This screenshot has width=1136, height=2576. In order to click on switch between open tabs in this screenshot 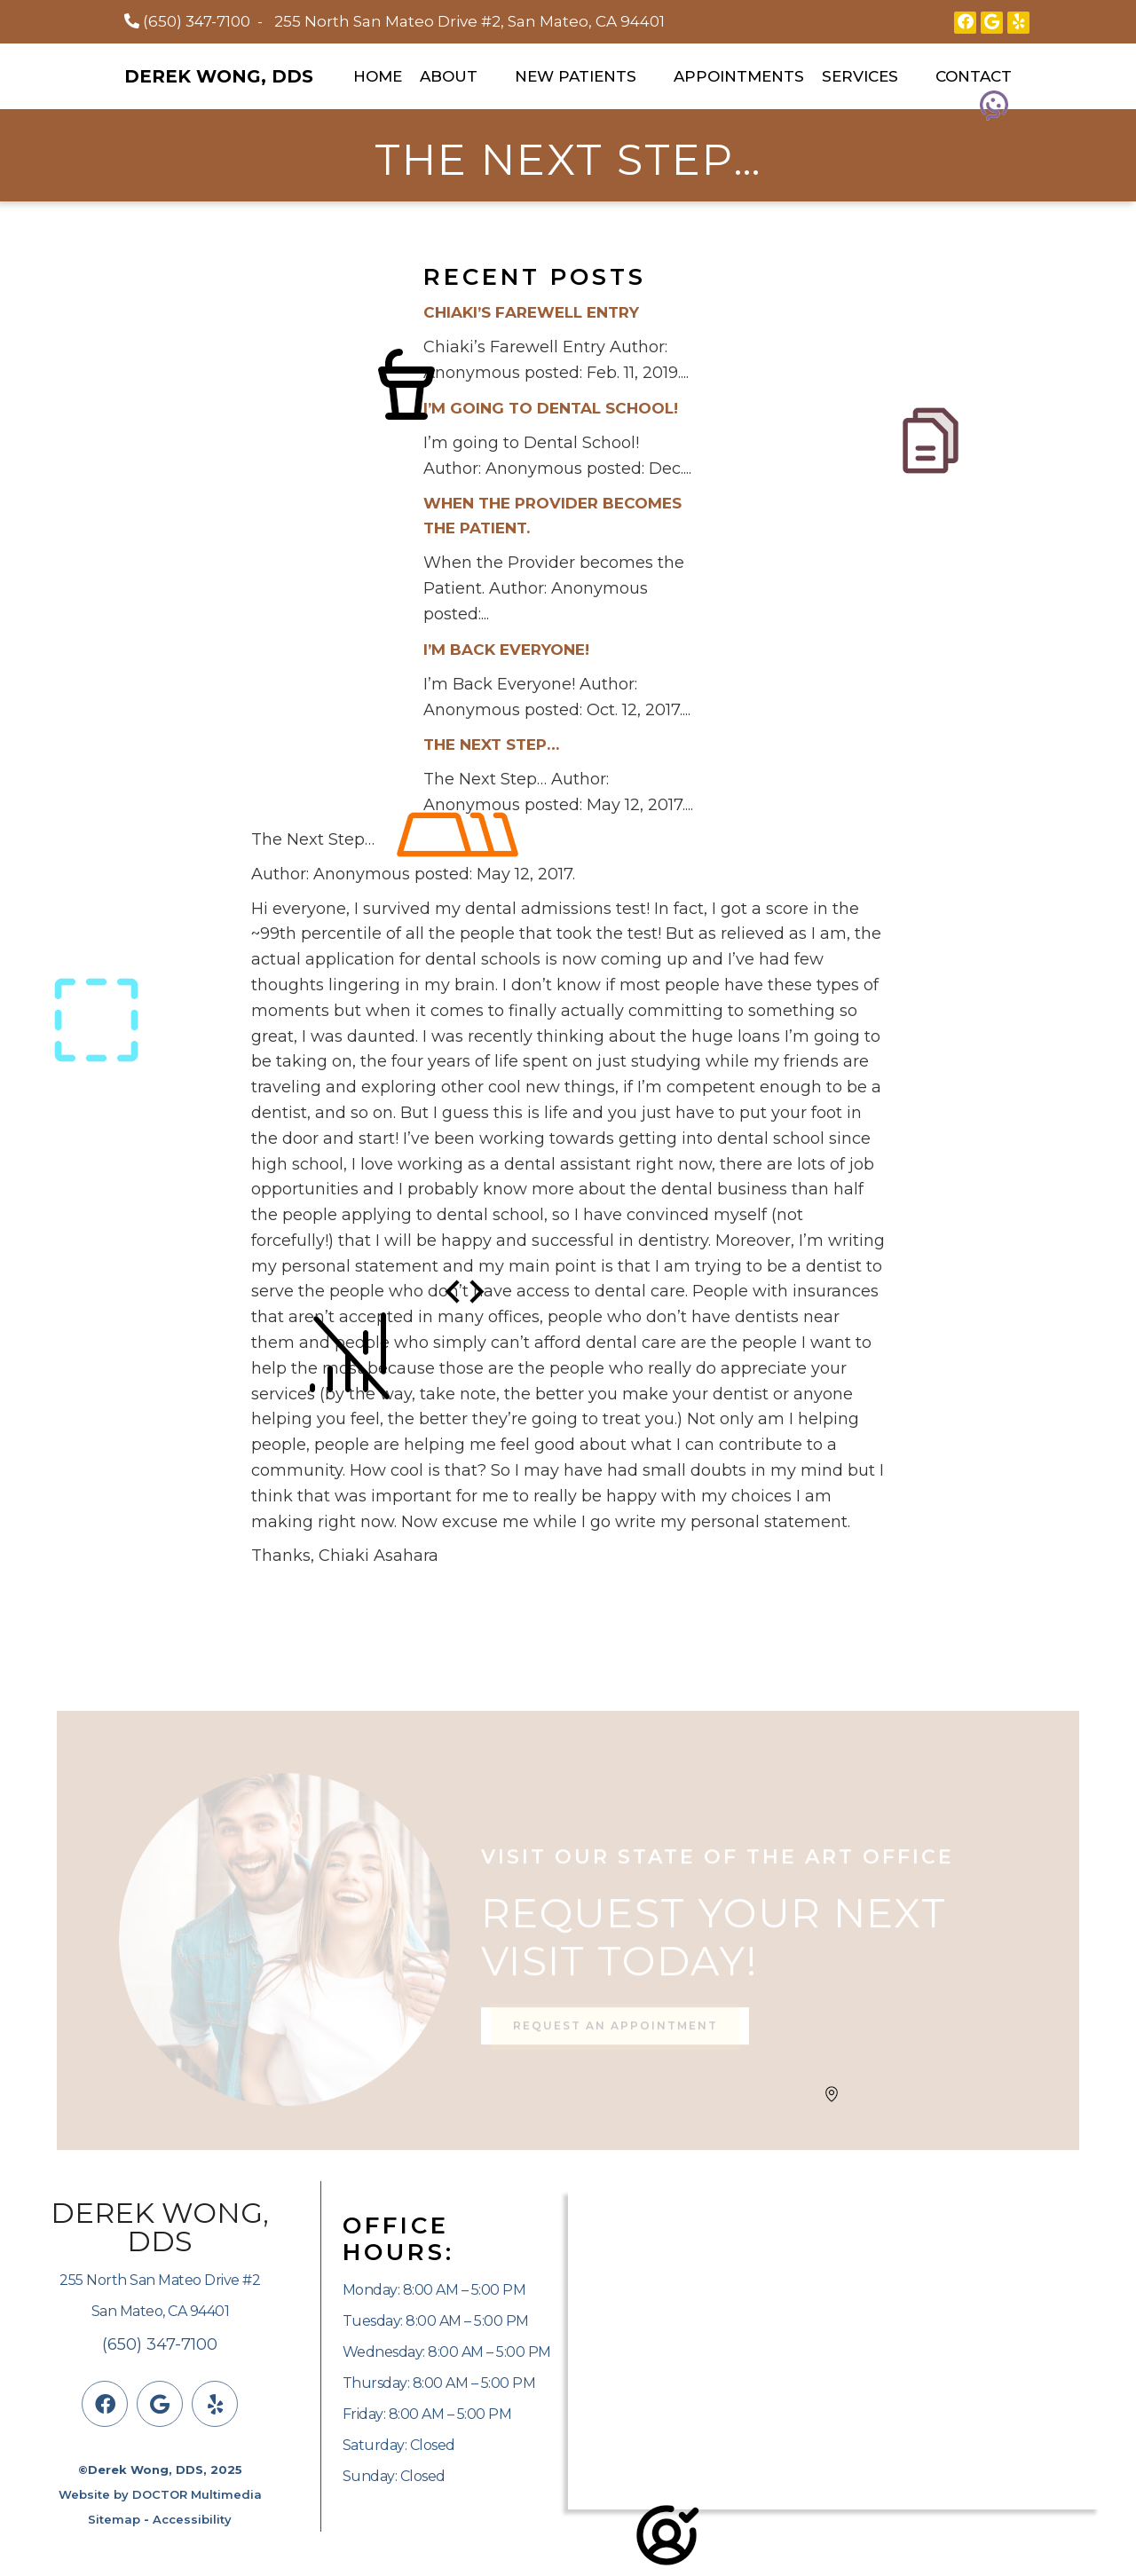, I will do `click(457, 834)`.